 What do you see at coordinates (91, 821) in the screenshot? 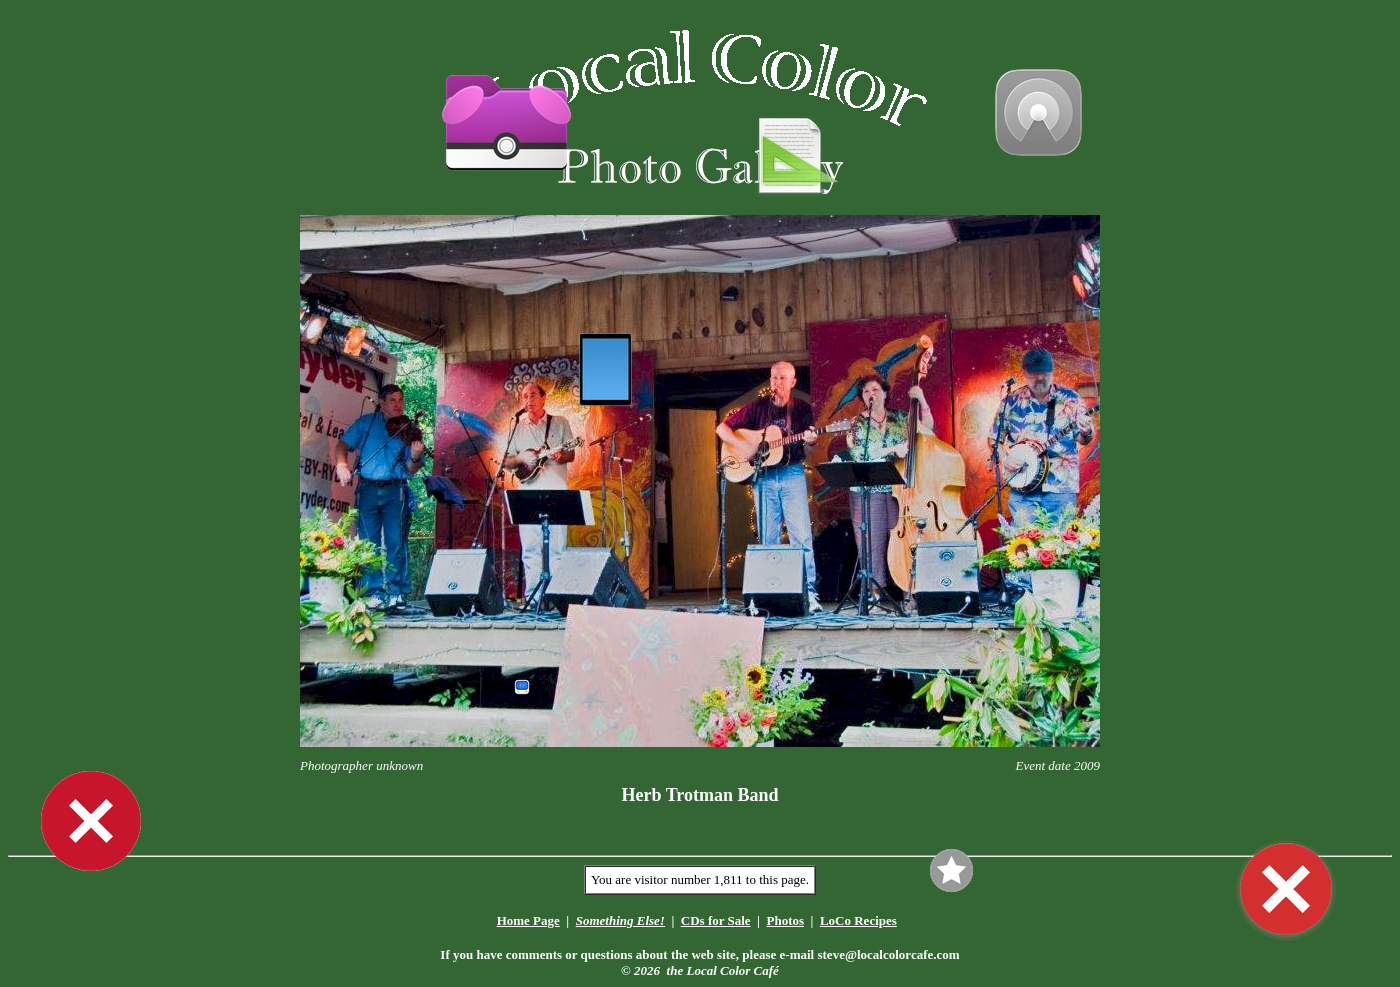
I see `cancel or clear a calculation` at bounding box center [91, 821].